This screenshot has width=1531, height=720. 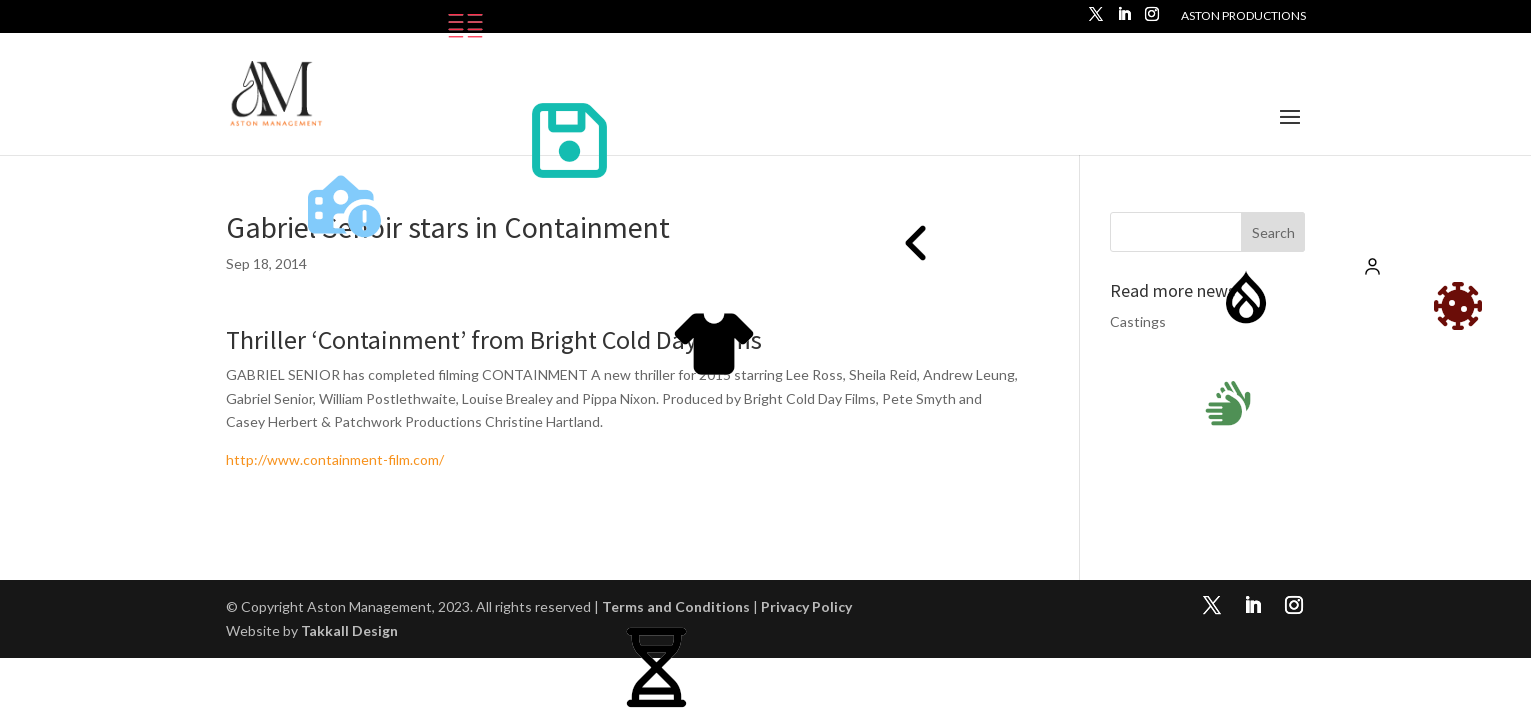 What do you see at coordinates (1458, 306) in the screenshot?
I see `indicates covid-19 related information or resources` at bounding box center [1458, 306].